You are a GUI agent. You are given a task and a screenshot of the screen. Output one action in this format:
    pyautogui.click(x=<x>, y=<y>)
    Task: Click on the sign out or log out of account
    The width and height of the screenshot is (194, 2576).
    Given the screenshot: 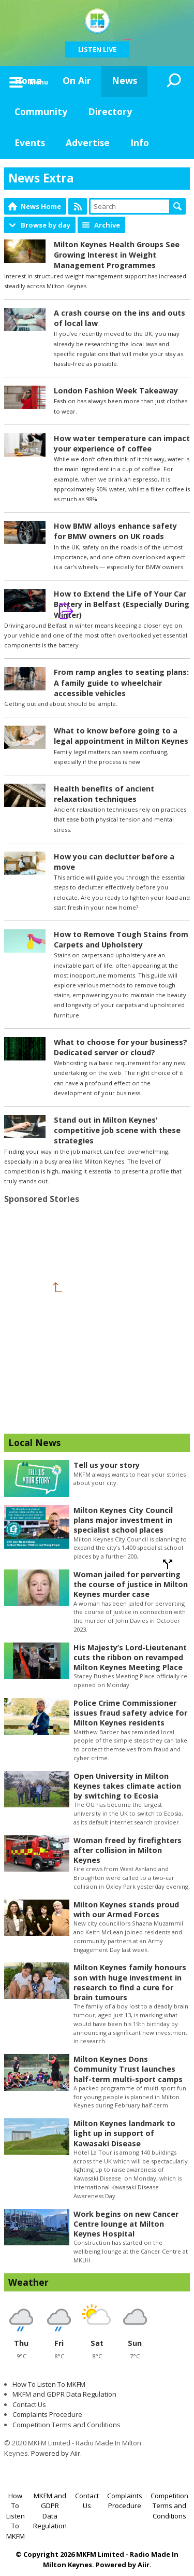 What is the action you would take?
    pyautogui.click(x=65, y=611)
    